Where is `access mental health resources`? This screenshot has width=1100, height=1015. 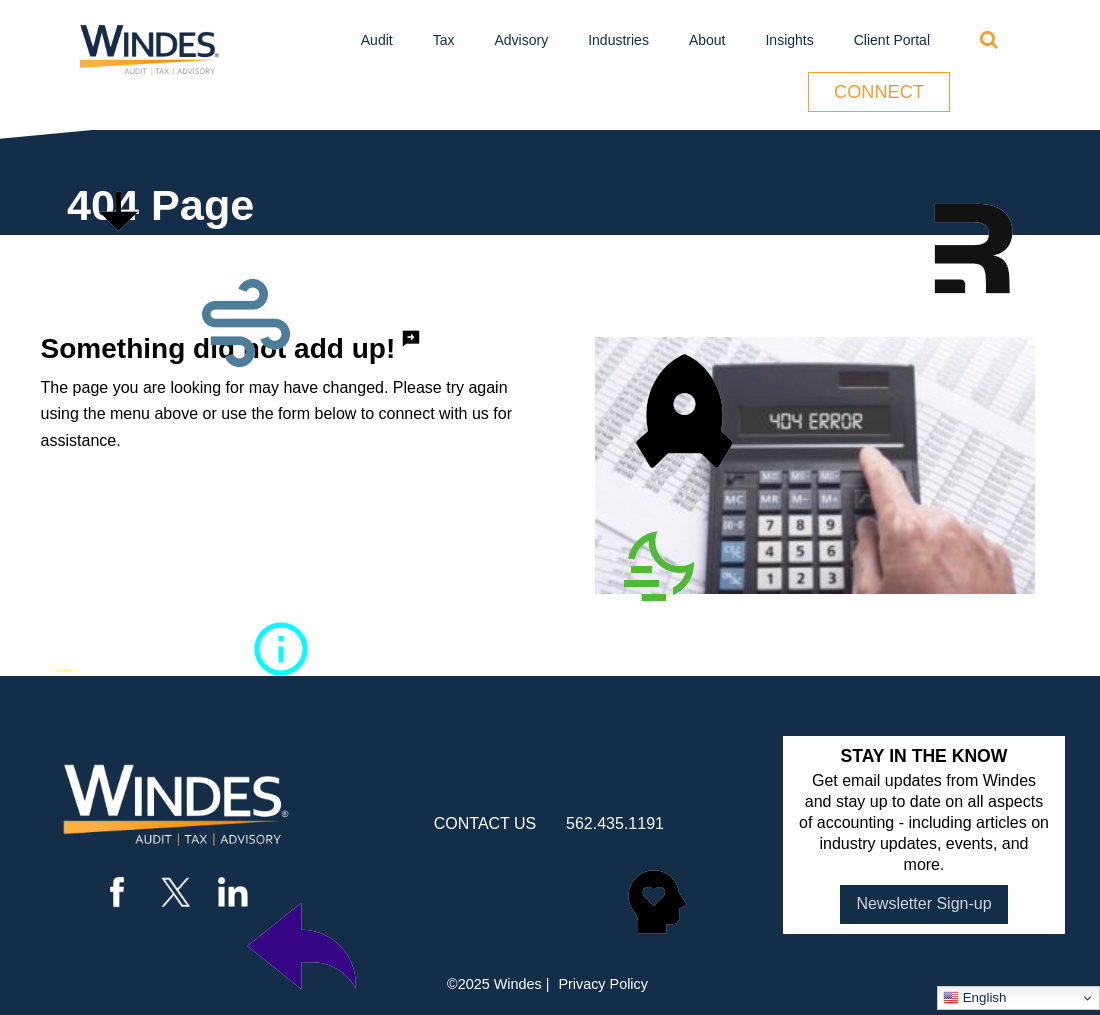
access mental health resources is located at coordinates (657, 902).